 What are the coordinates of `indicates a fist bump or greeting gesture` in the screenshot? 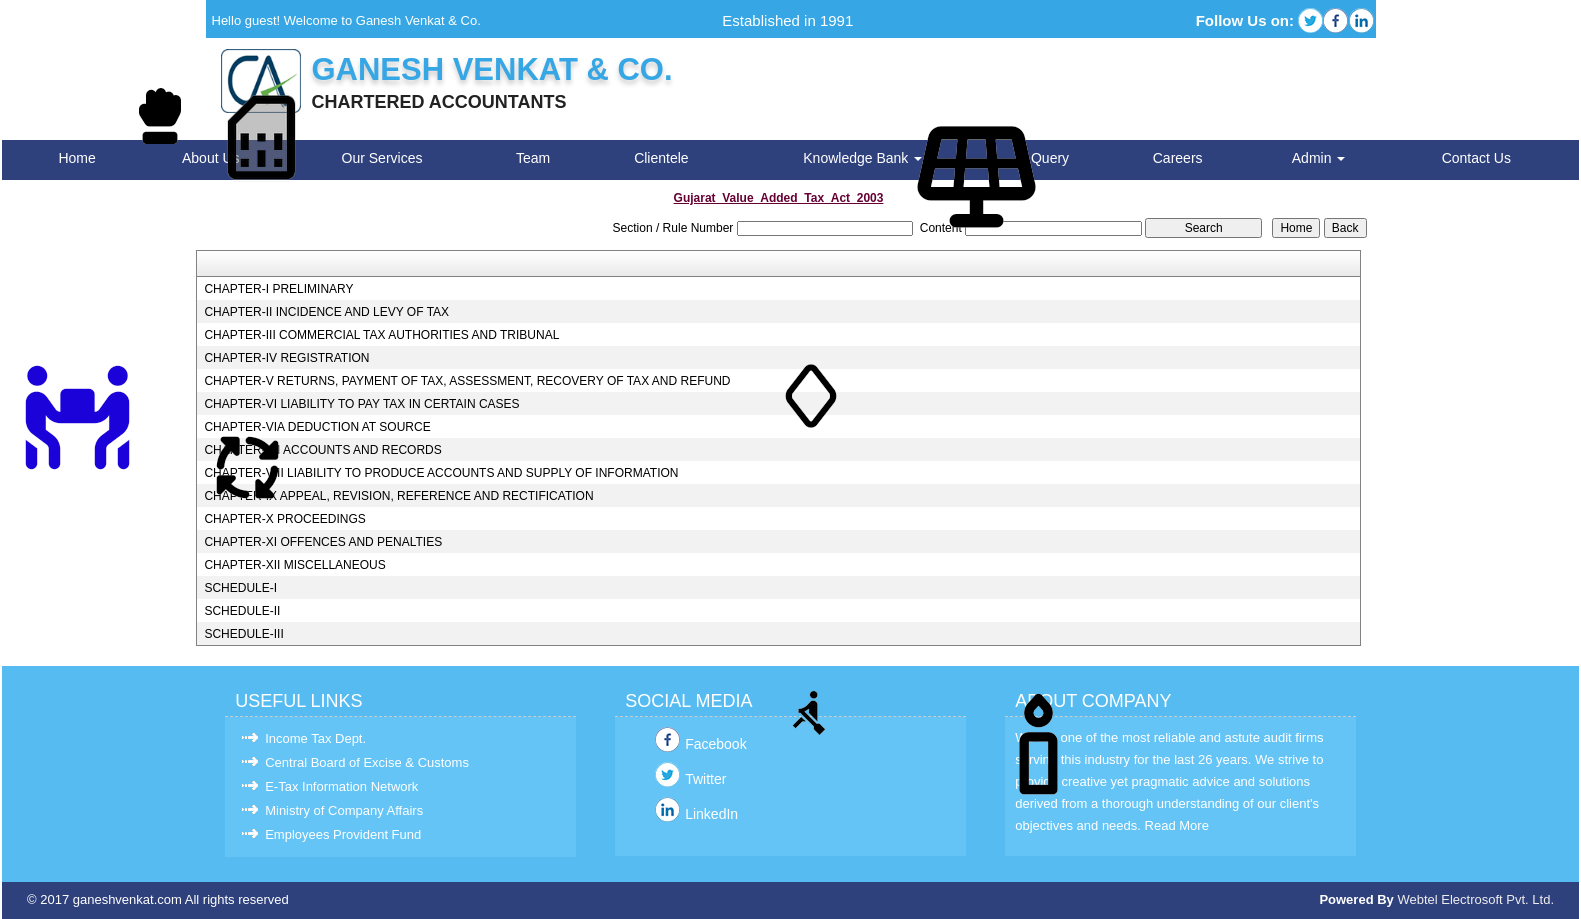 It's located at (160, 116).